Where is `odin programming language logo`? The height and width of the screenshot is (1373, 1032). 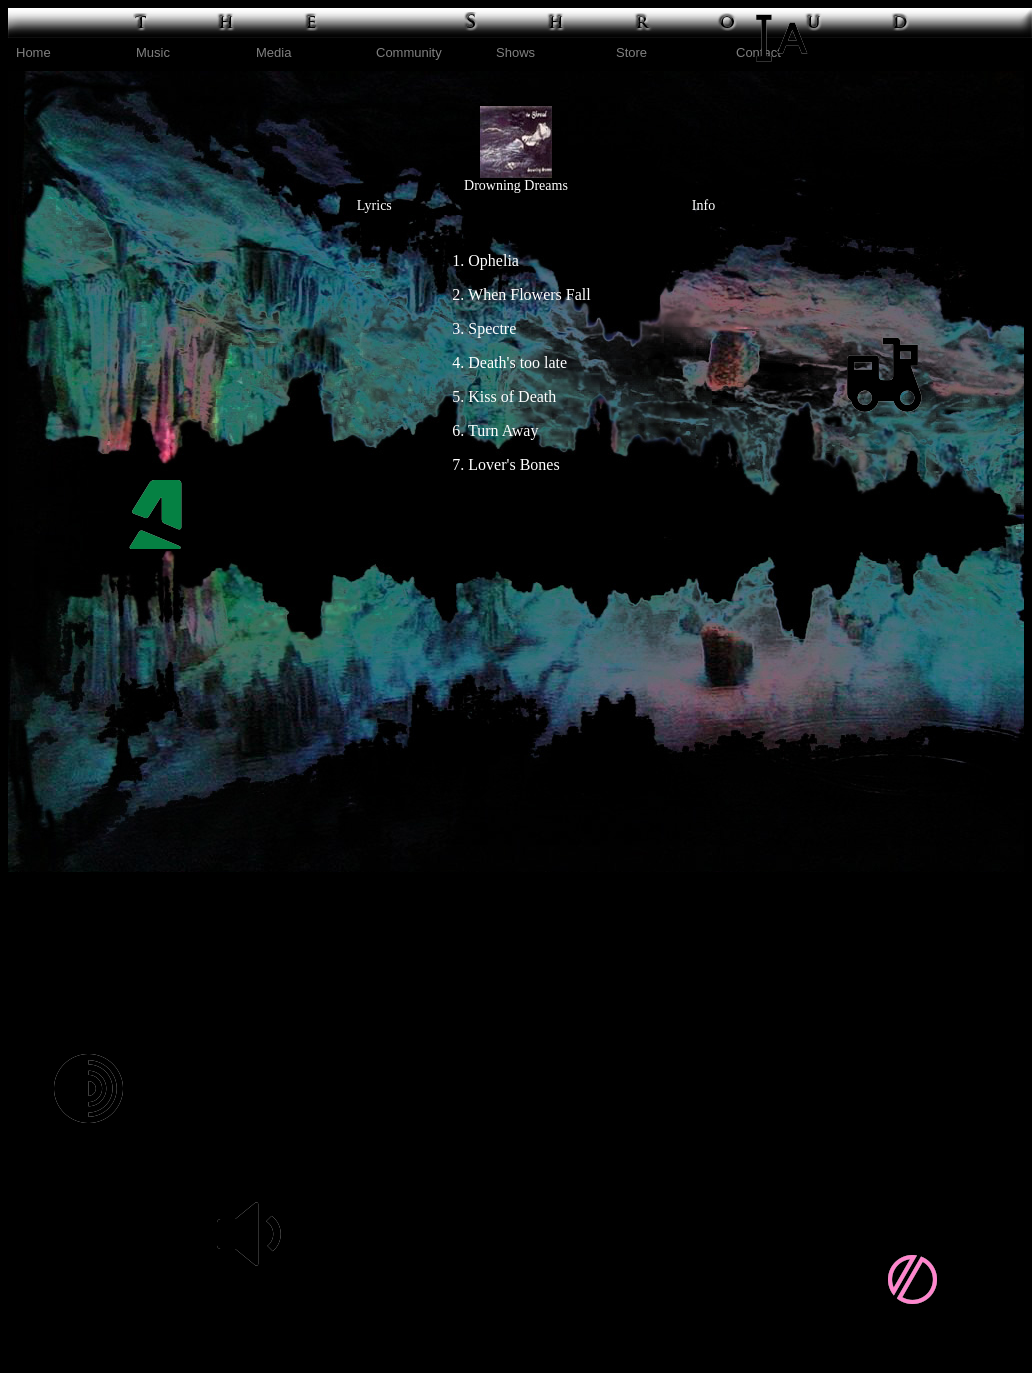 odin programming language logo is located at coordinates (912, 1279).